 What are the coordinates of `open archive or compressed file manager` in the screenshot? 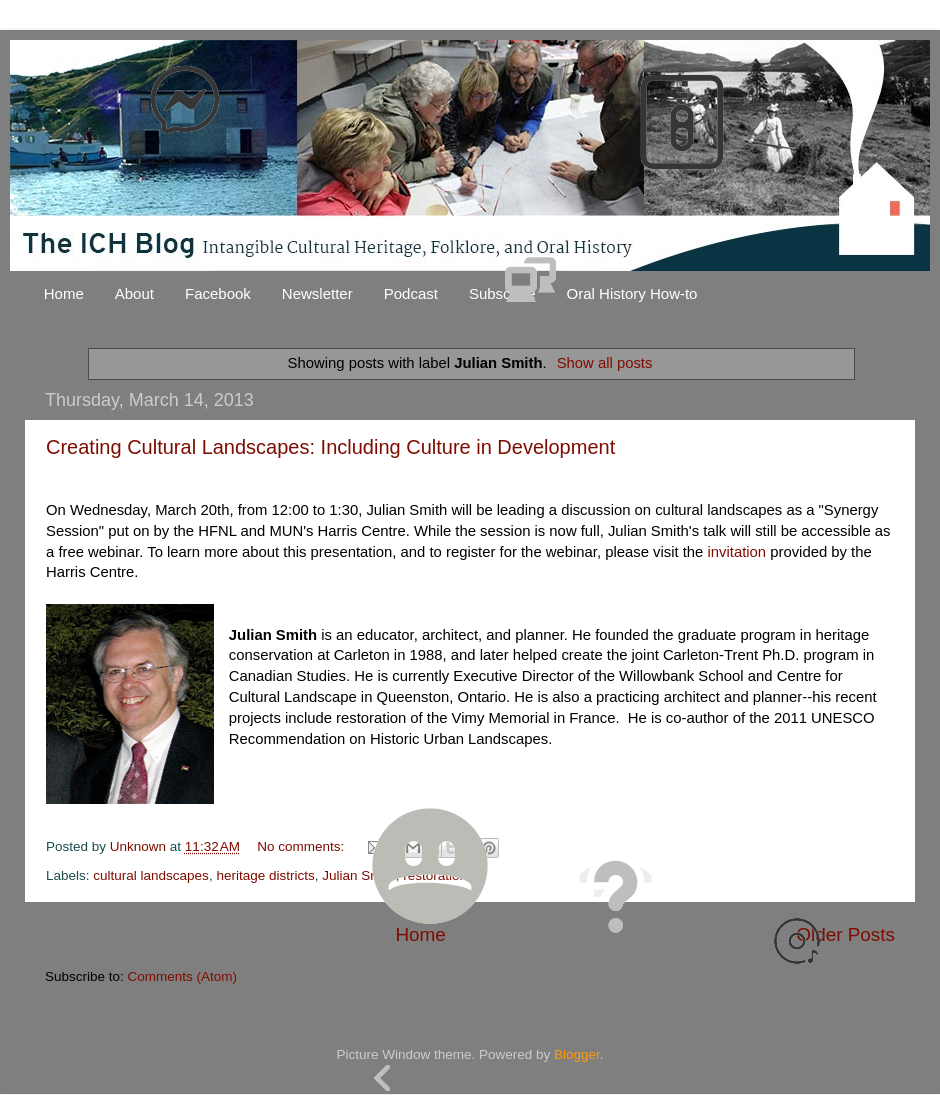 It's located at (682, 122).